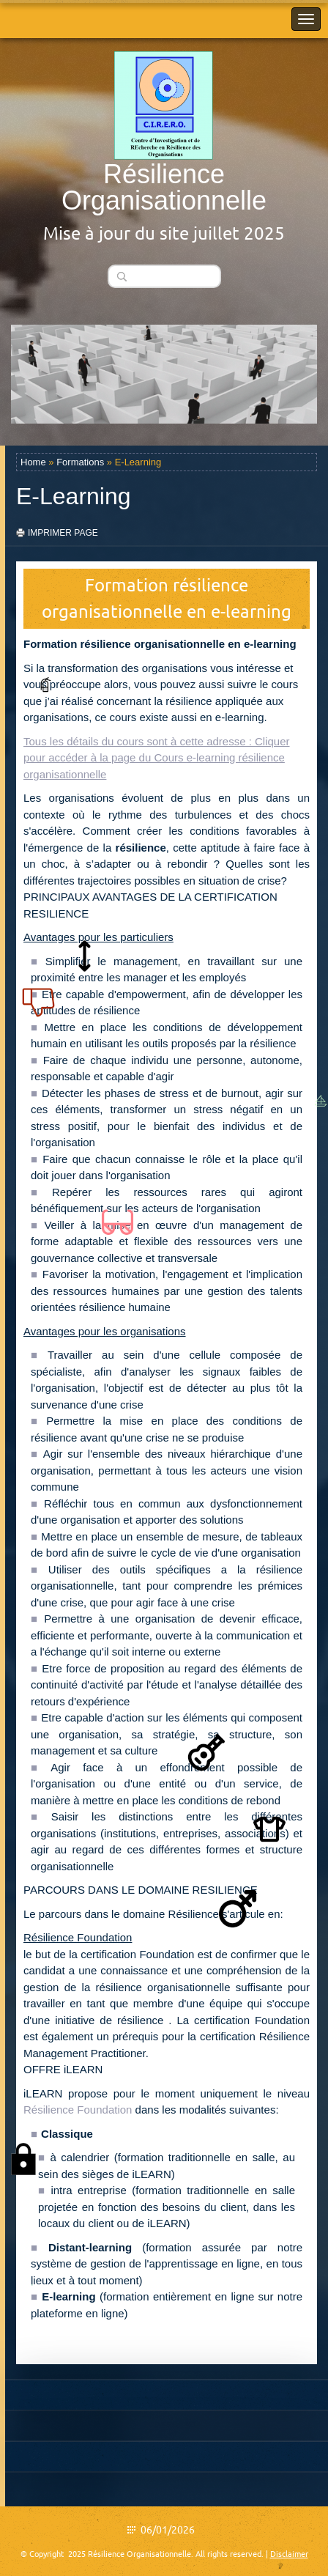  Describe the element at coordinates (37, 2281) in the screenshot. I see `indicates no cellular signal available` at that location.